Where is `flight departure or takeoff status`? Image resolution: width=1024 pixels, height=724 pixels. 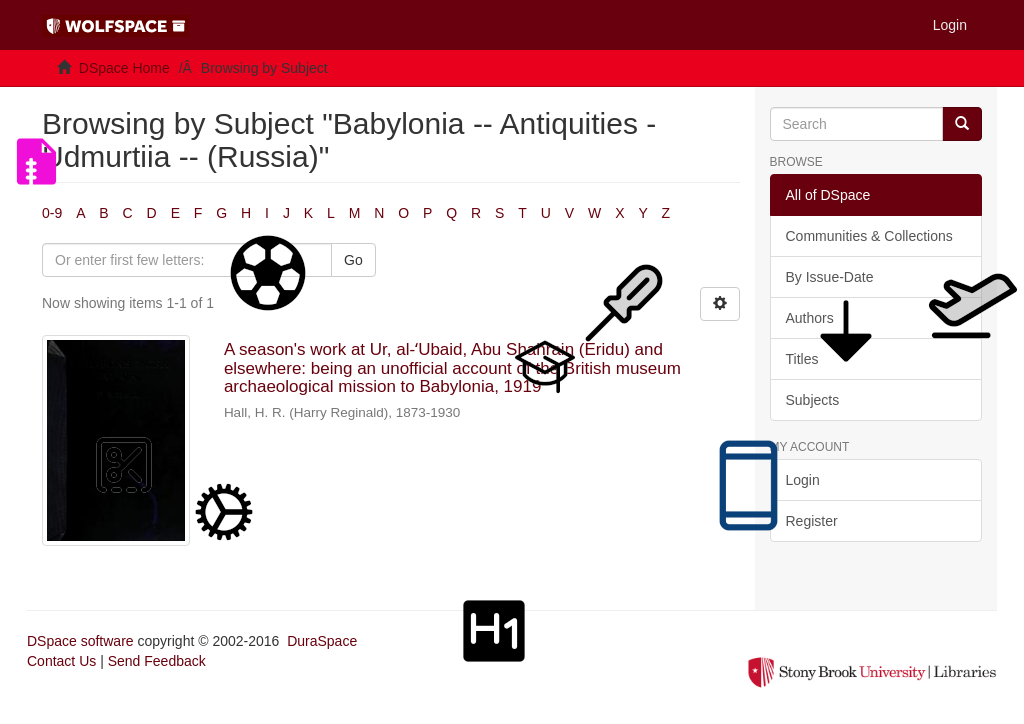
flight departure or takeoff status is located at coordinates (973, 303).